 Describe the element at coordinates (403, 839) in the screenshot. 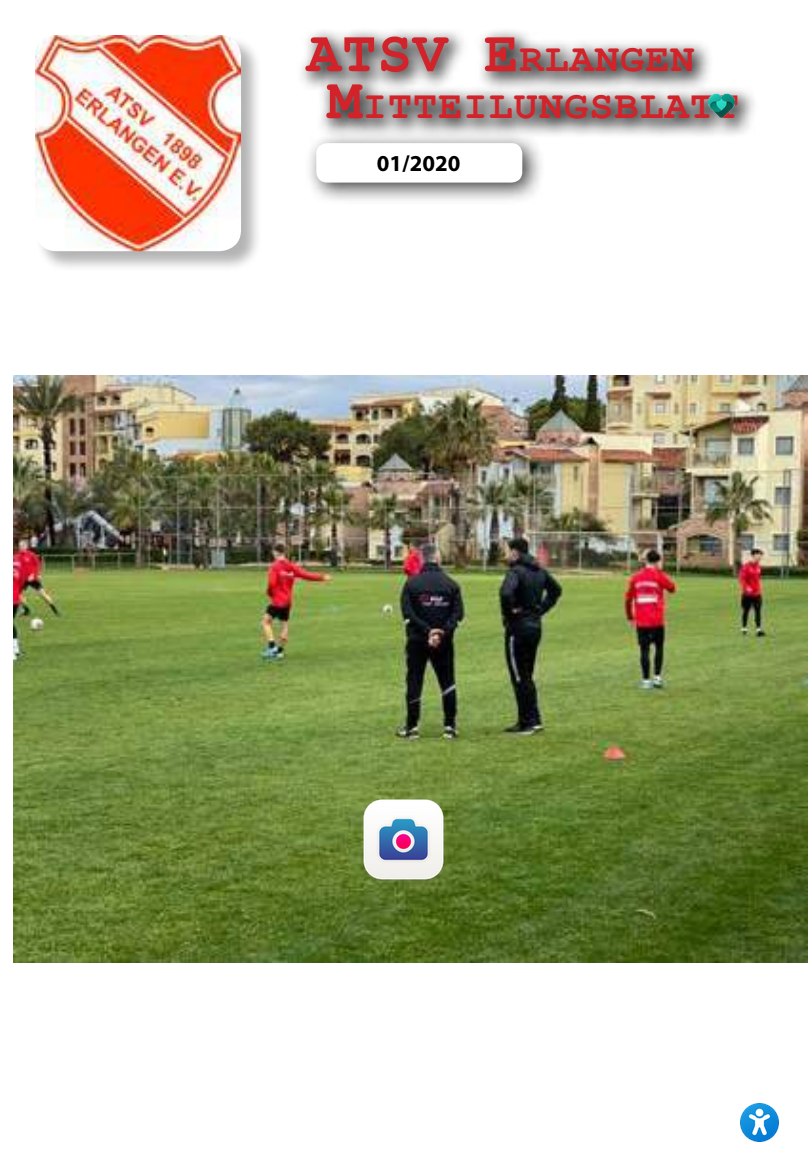

I see `open simplescreenrecorder app` at that location.